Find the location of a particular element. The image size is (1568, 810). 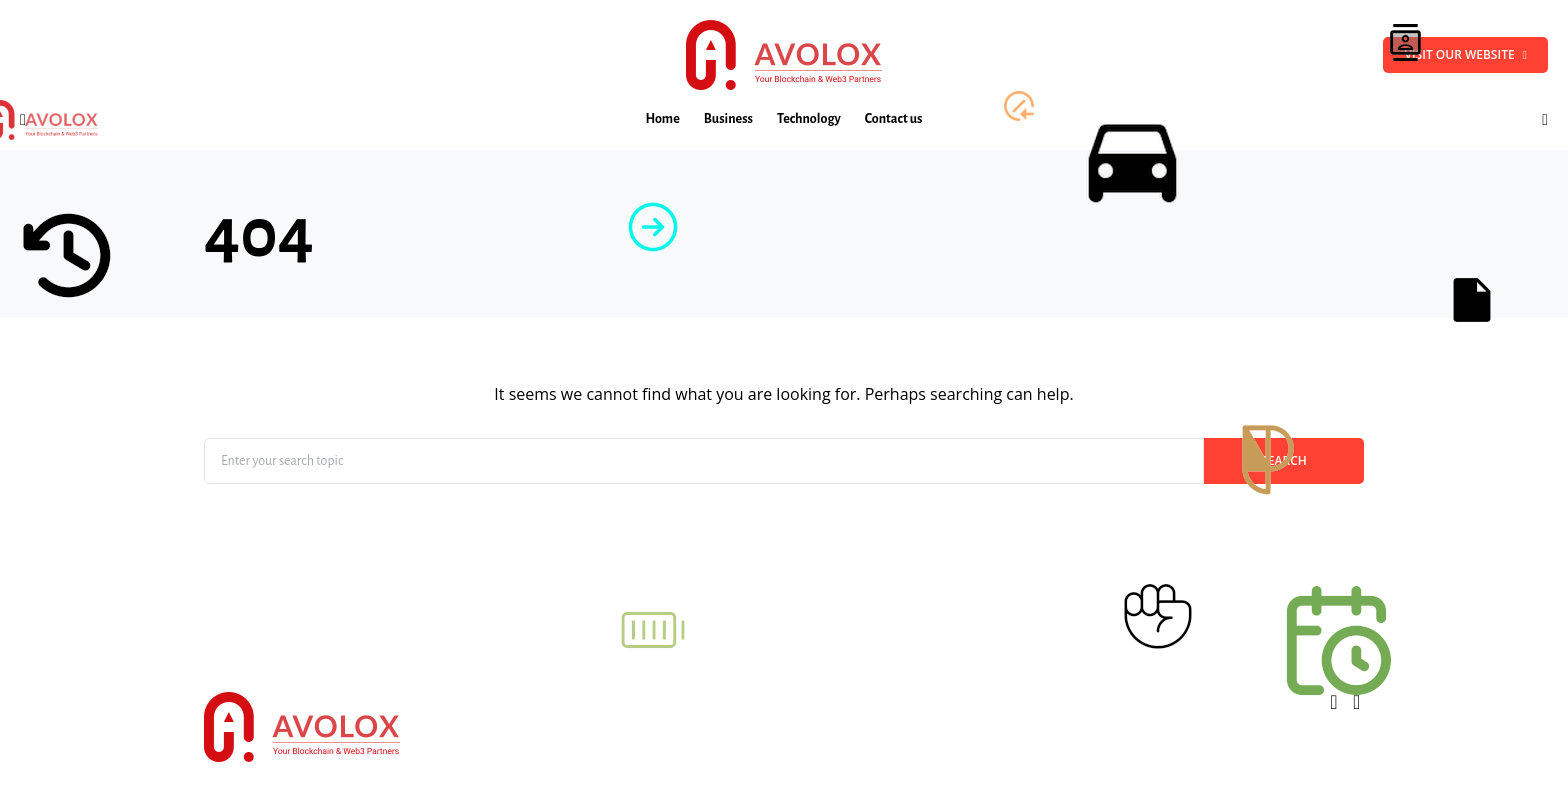

indicates battery is fully charged is located at coordinates (652, 630).